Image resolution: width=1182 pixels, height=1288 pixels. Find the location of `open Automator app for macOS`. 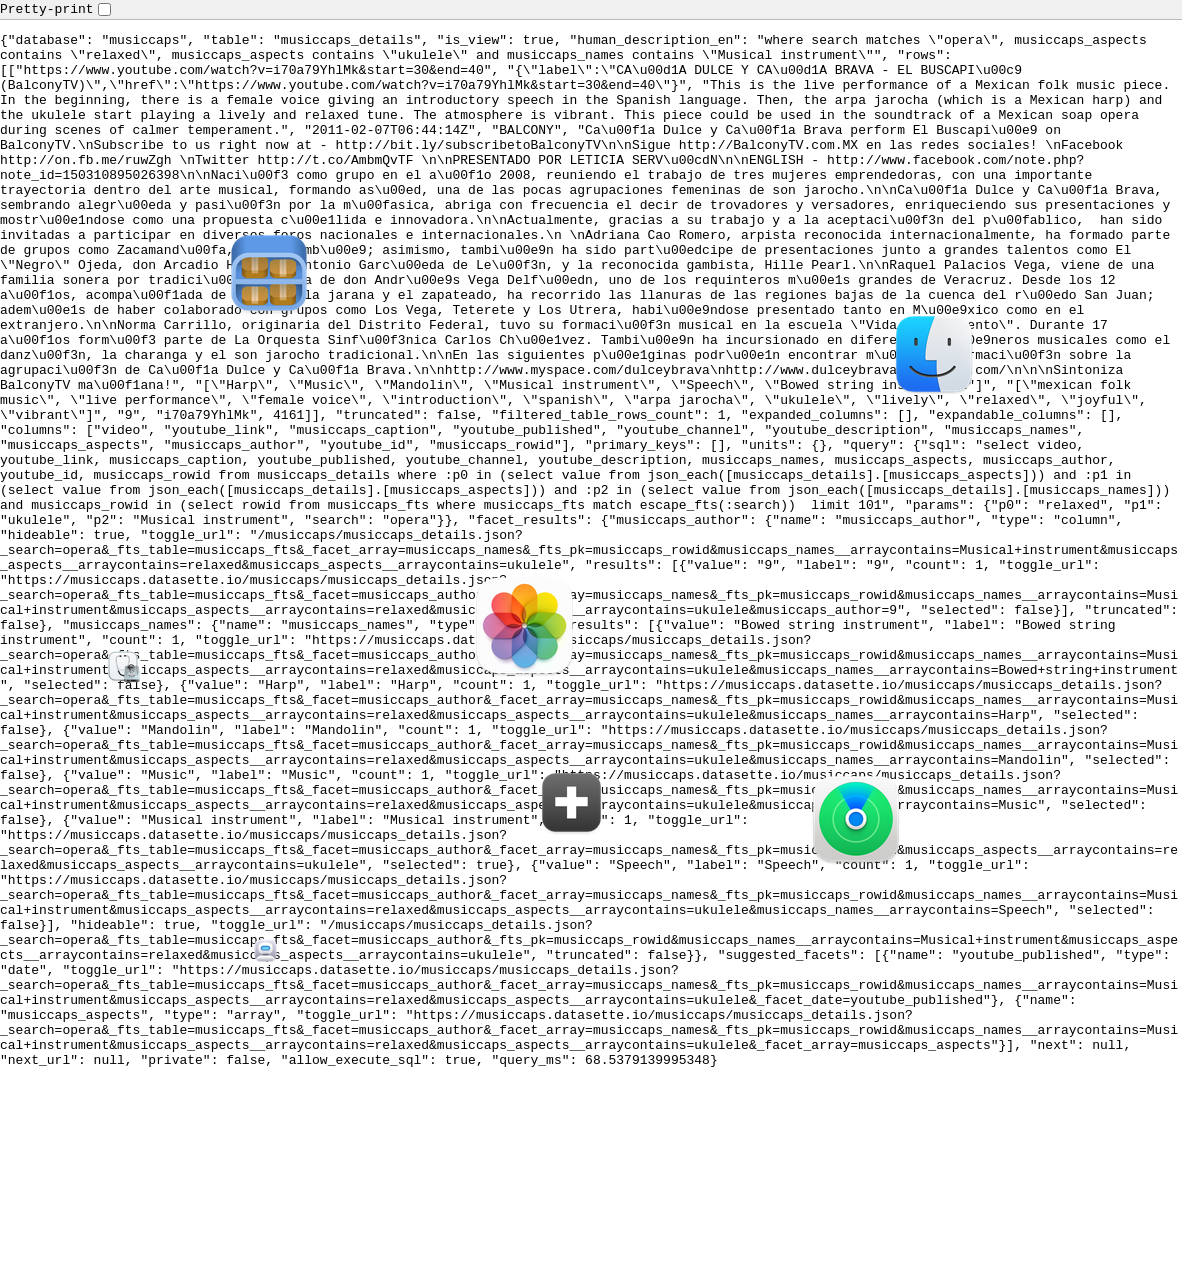

open Automator app for macOS is located at coordinates (265, 950).